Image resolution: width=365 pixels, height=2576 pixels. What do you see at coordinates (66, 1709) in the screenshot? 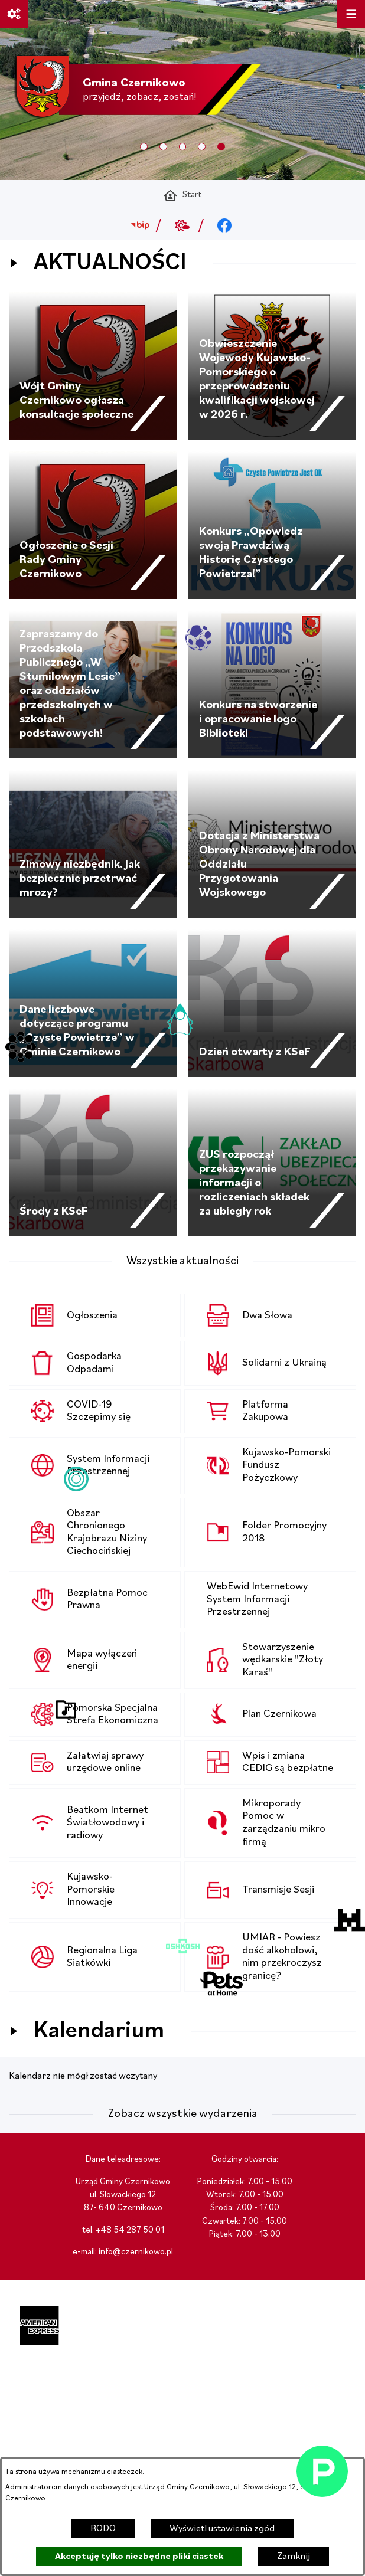
I see `open your music folder` at bounding box center [66, 1709].